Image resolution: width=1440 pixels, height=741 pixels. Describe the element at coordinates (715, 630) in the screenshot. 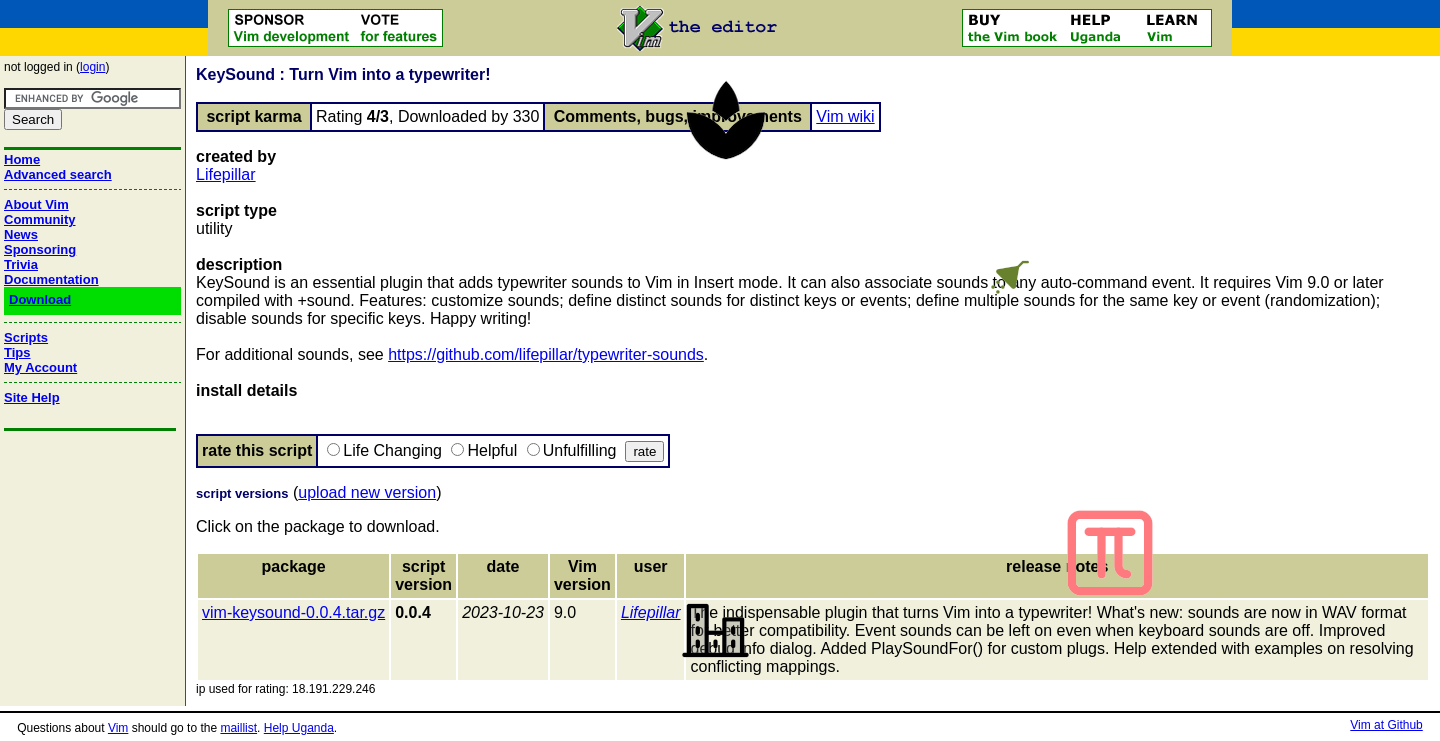

I see `view city or urban location` at that location.